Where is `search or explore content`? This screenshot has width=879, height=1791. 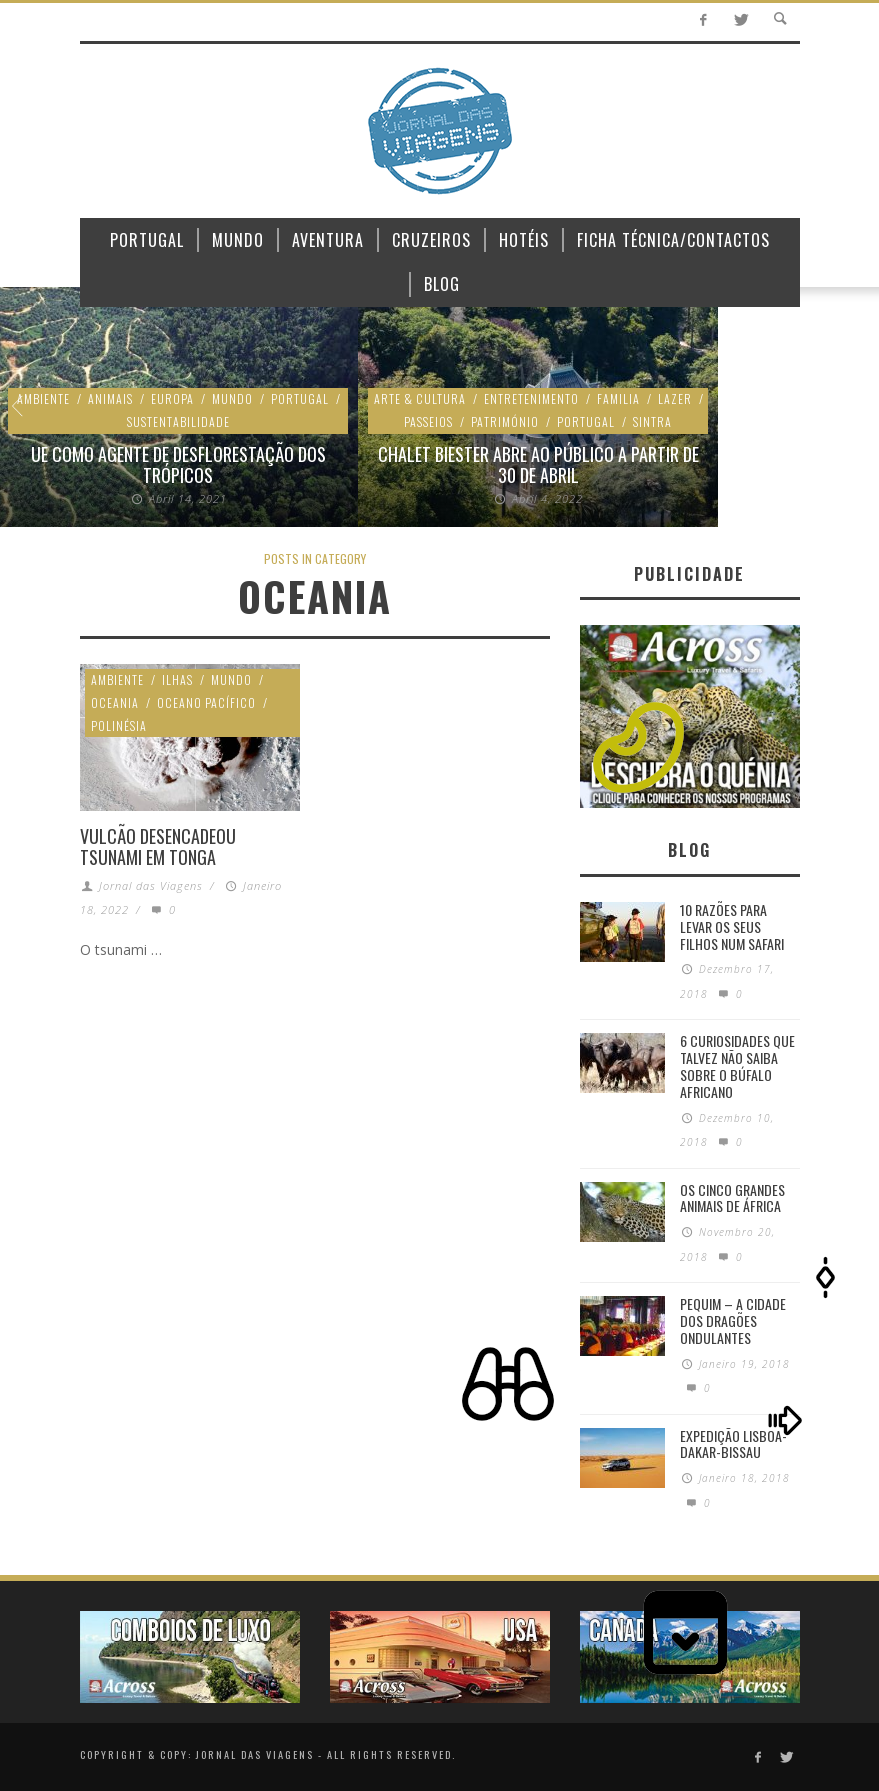
search or explore content is located at coordinates (508, 1384).